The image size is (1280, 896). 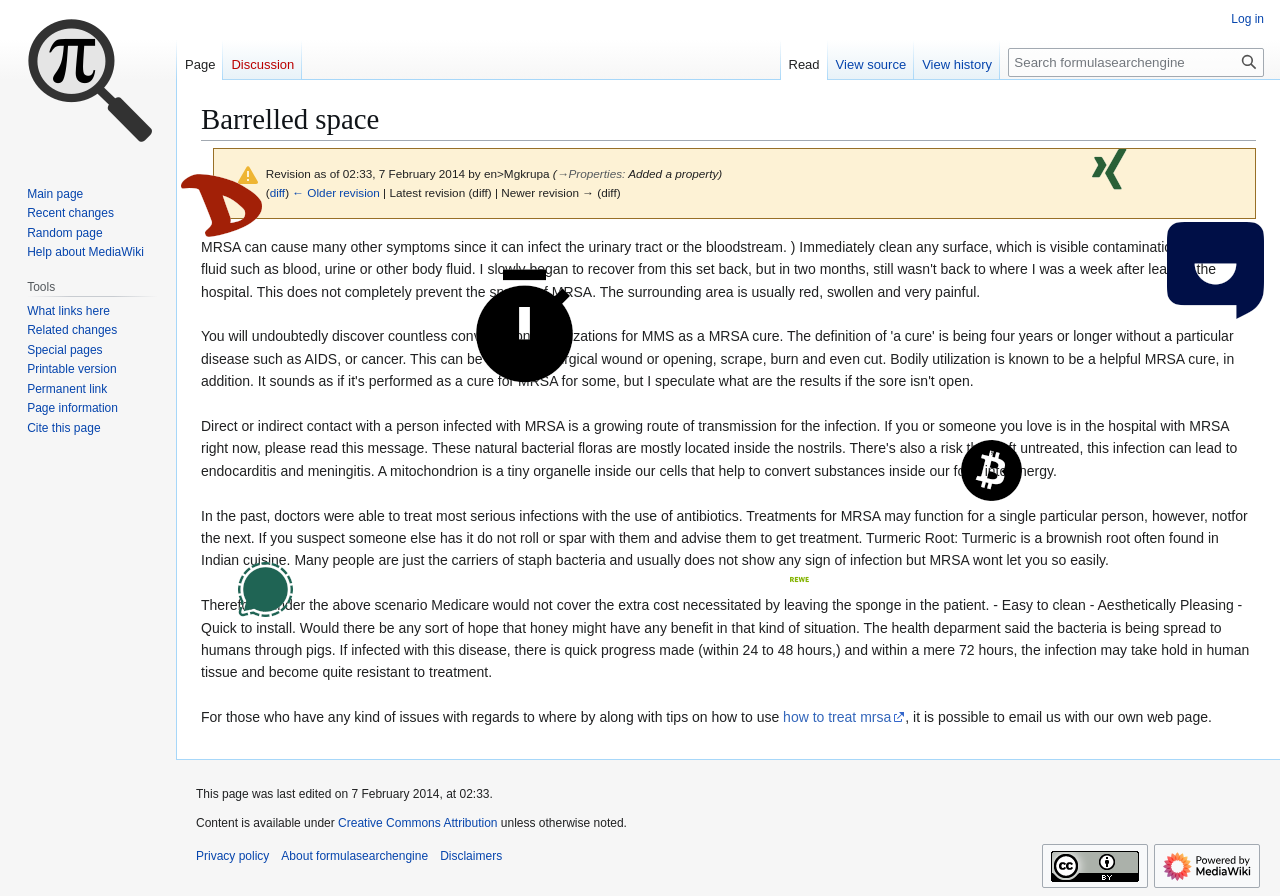 I want to click on open disroot platform services, so click(x=221, y=205).